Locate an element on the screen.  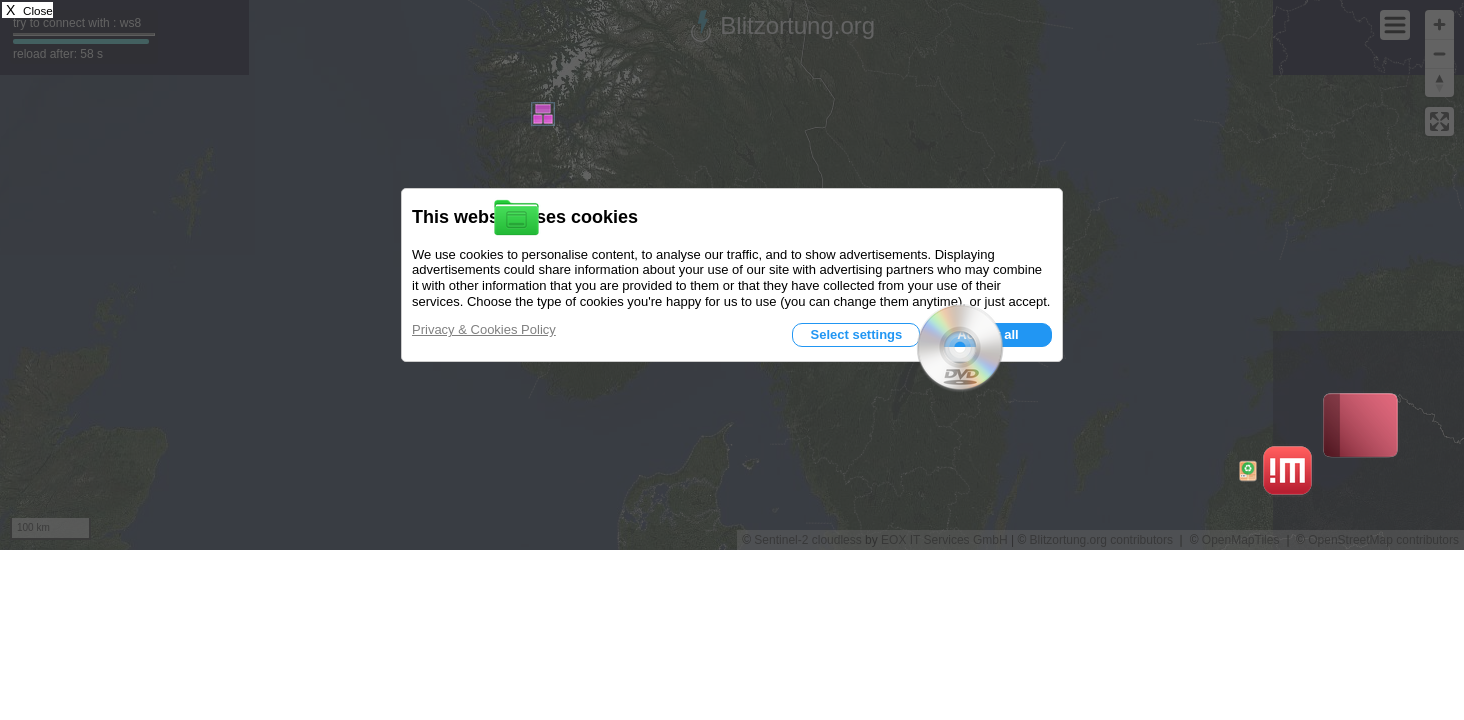
access DVD drive or optical disc contents is located at coordinates (960, 349).